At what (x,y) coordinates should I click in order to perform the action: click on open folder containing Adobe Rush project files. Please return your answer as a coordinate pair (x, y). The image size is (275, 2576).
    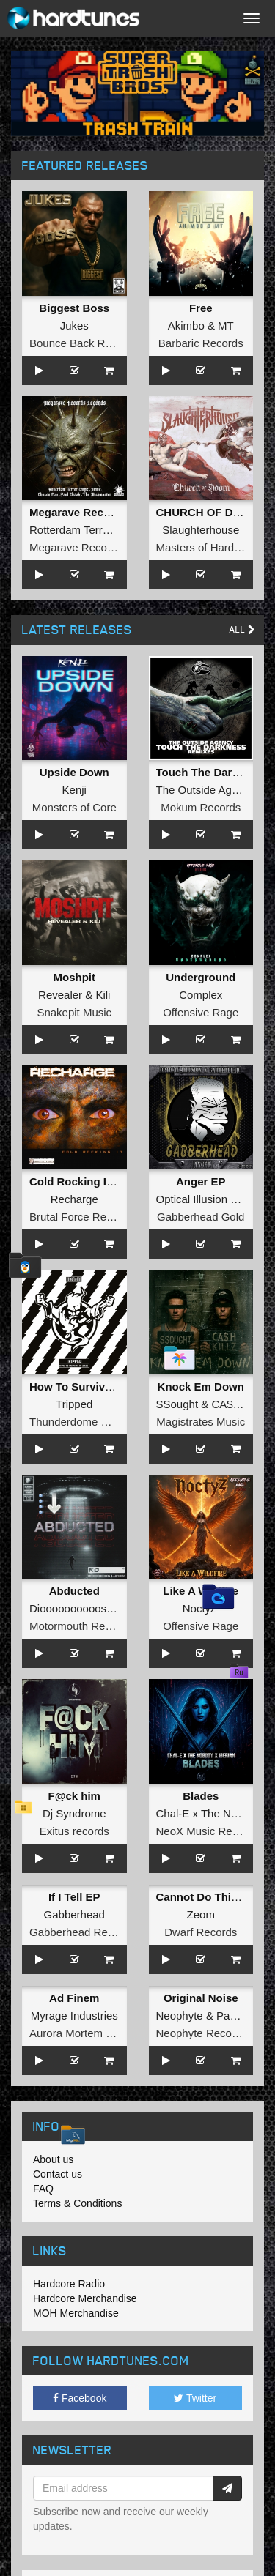
    Looking at the image, I should click on (239, 1672).